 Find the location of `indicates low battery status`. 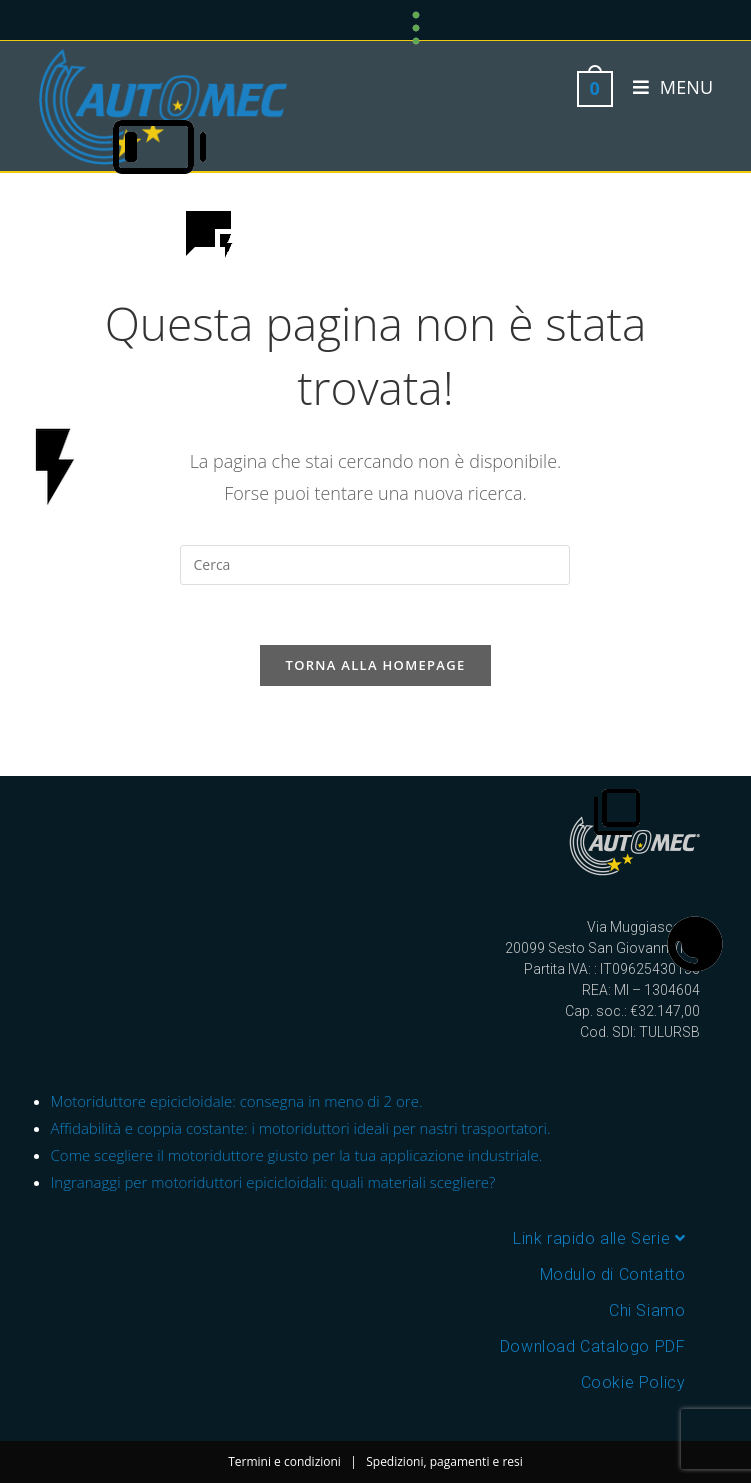

indicates low battery status is located at coordinates (158, 147).